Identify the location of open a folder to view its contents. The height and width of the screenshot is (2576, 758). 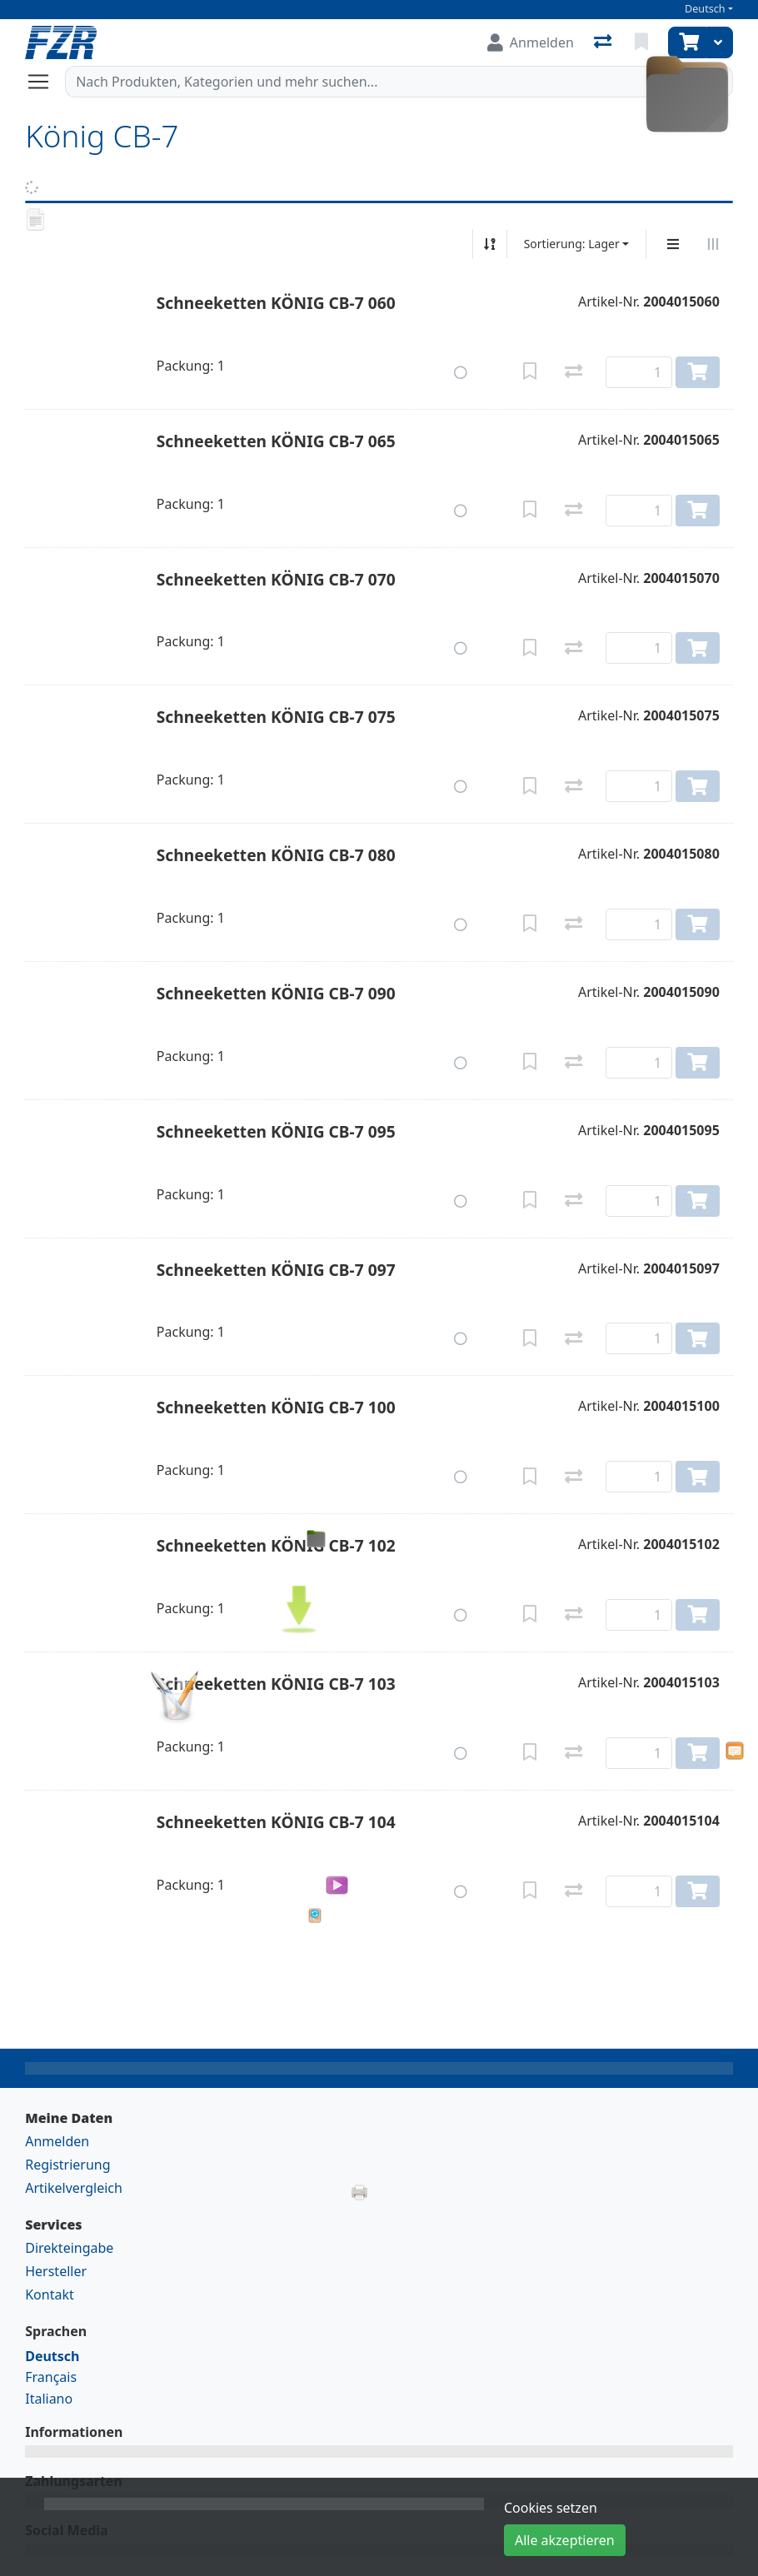
(316, 1538).